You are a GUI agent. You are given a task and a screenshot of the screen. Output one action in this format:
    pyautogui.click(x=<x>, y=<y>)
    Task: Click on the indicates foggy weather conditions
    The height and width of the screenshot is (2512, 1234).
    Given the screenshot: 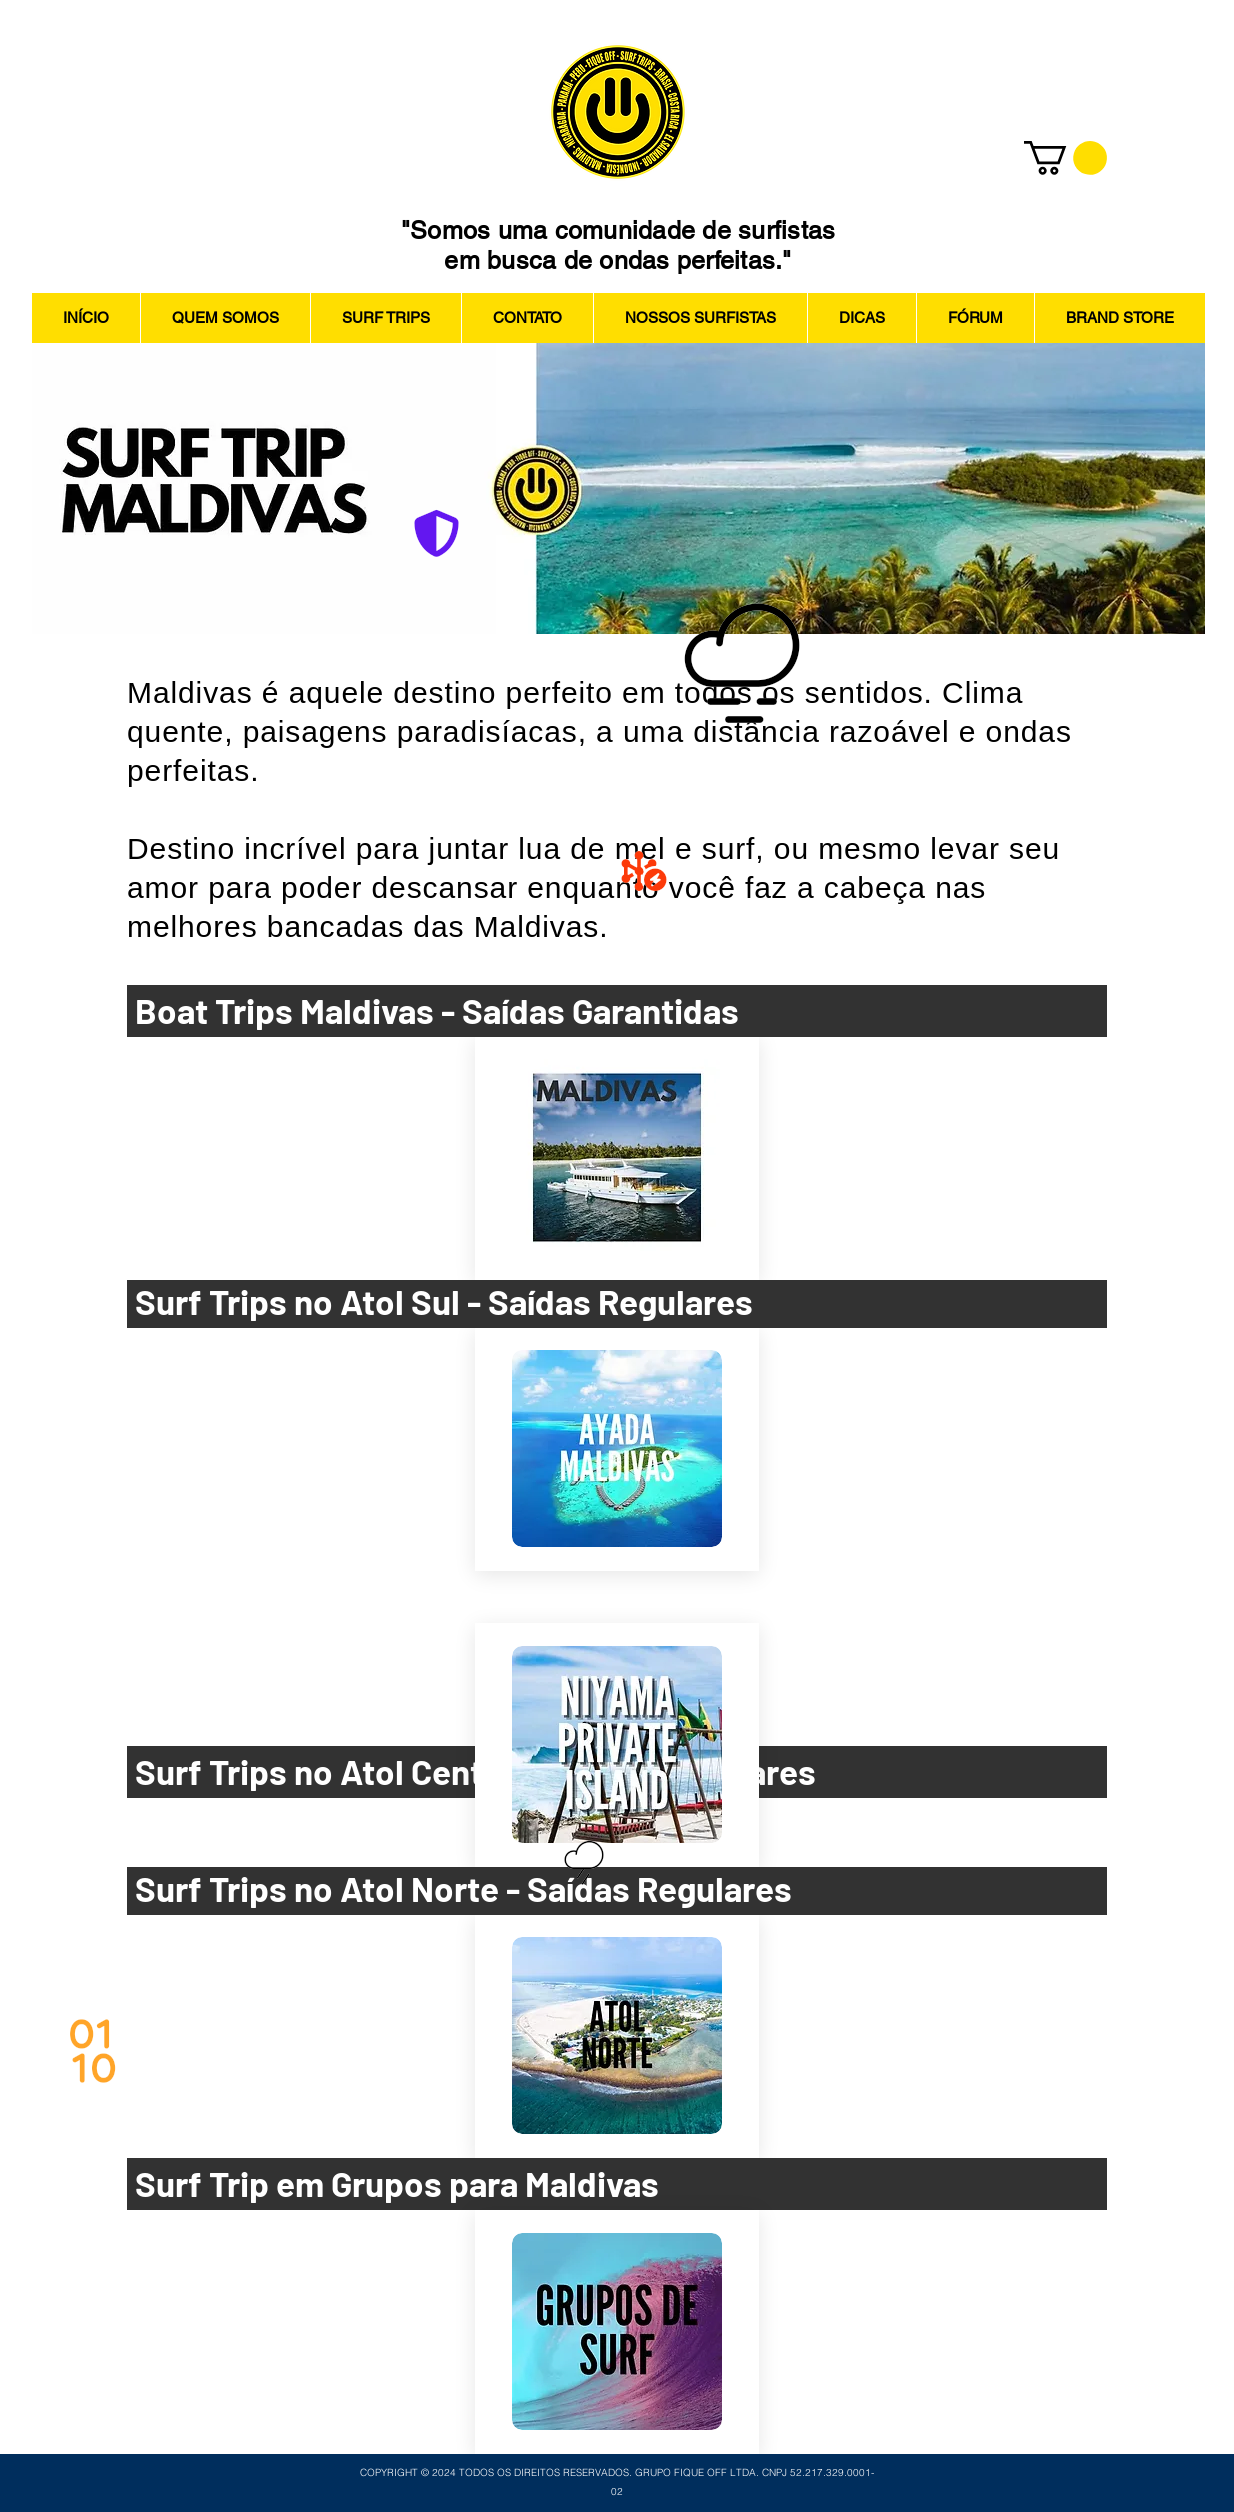 What is the action you would take?
    pyautogui.click(x=742, y=661)
    